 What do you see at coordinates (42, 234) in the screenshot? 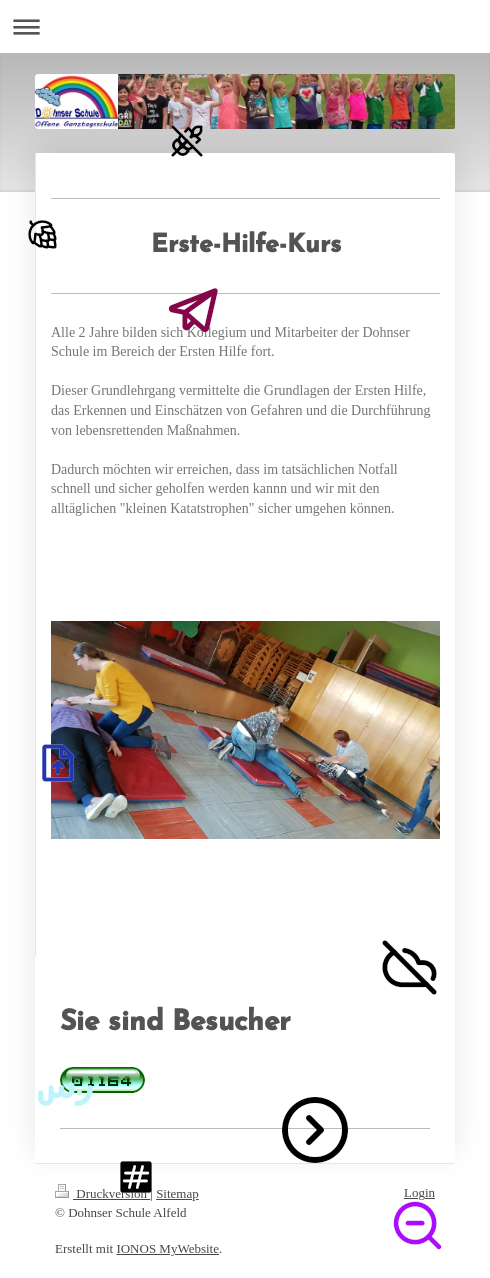
I see `browse or filter craft beer options` at bounding box center [42, 234].